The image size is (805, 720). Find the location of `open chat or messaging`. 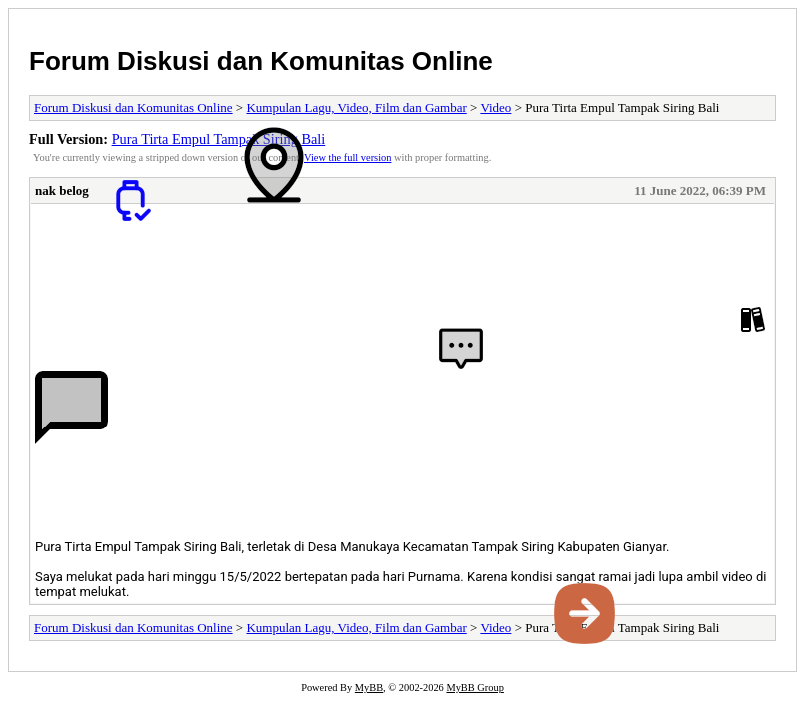

open chat or messaging is located at coordinates (461, 347).